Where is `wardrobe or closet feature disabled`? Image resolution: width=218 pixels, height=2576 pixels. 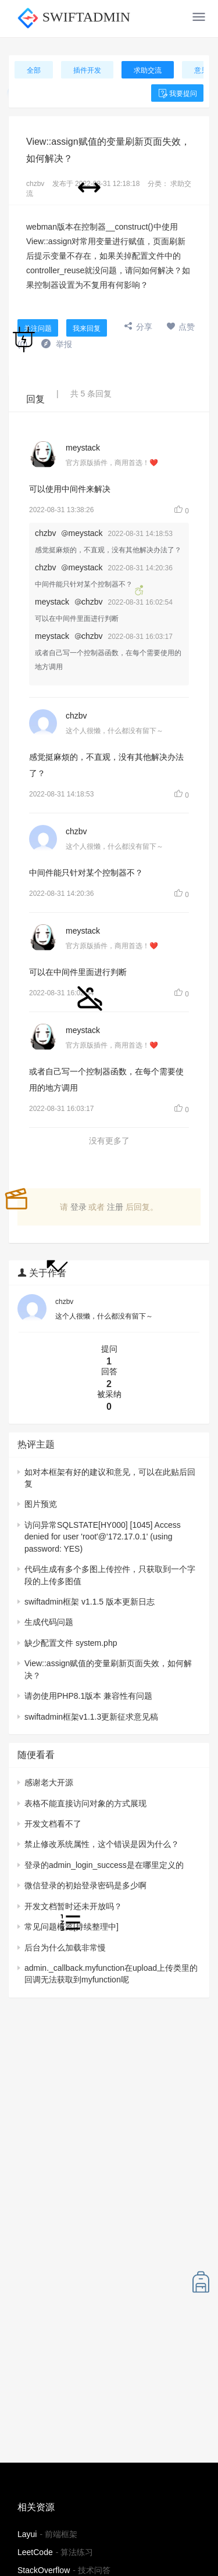 wardrobe or closet feature disabled is located at coordinates (90, 998).